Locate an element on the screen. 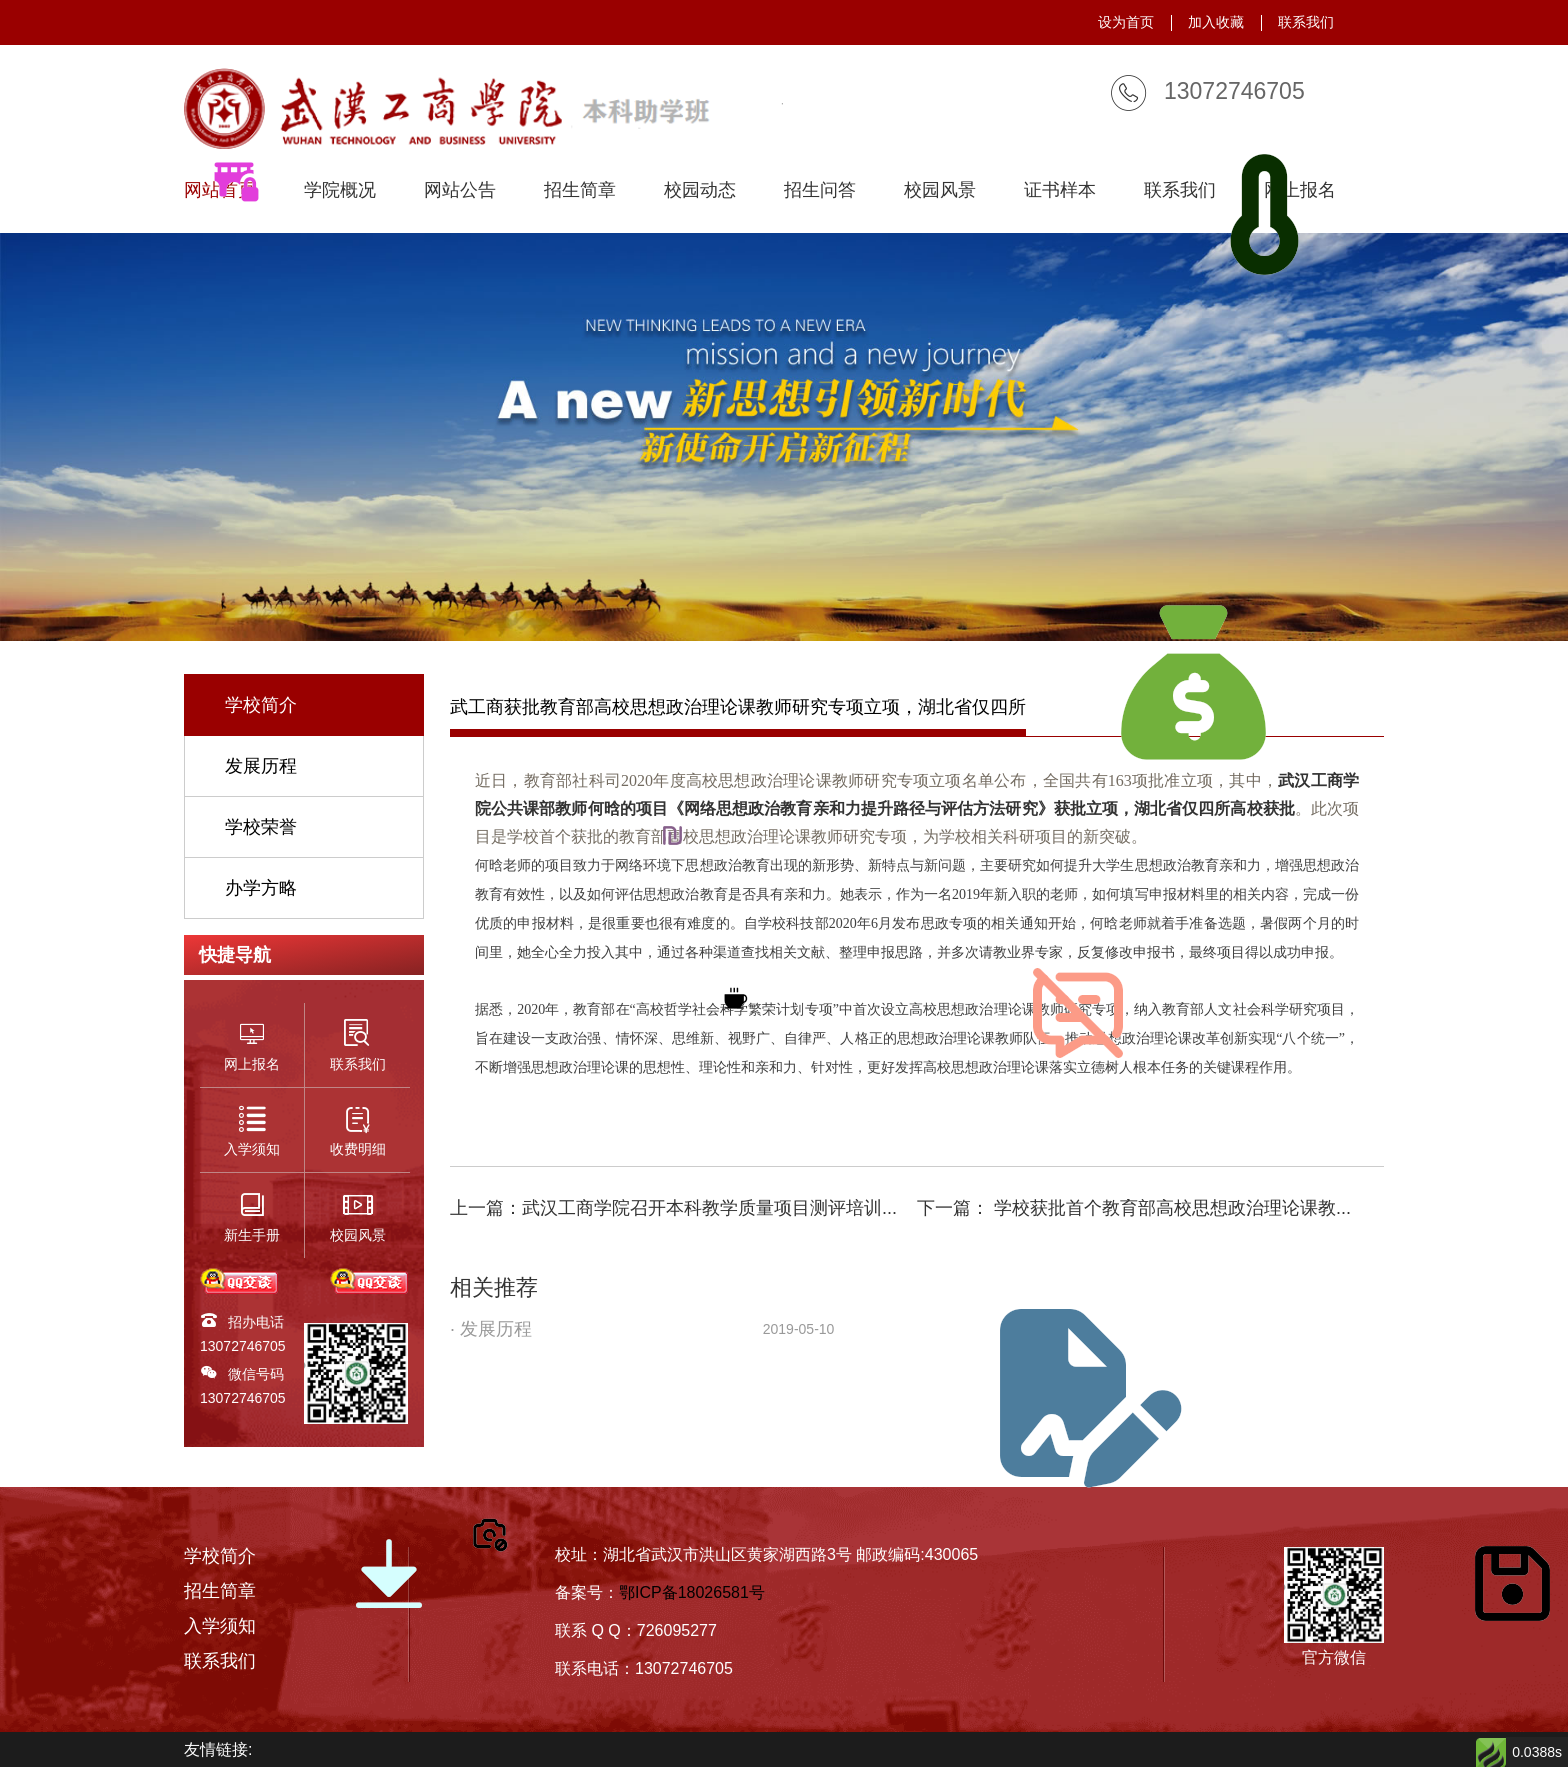 This screenshot has width=1568, height=1767. download a file is located at coordinates (389, 1575).